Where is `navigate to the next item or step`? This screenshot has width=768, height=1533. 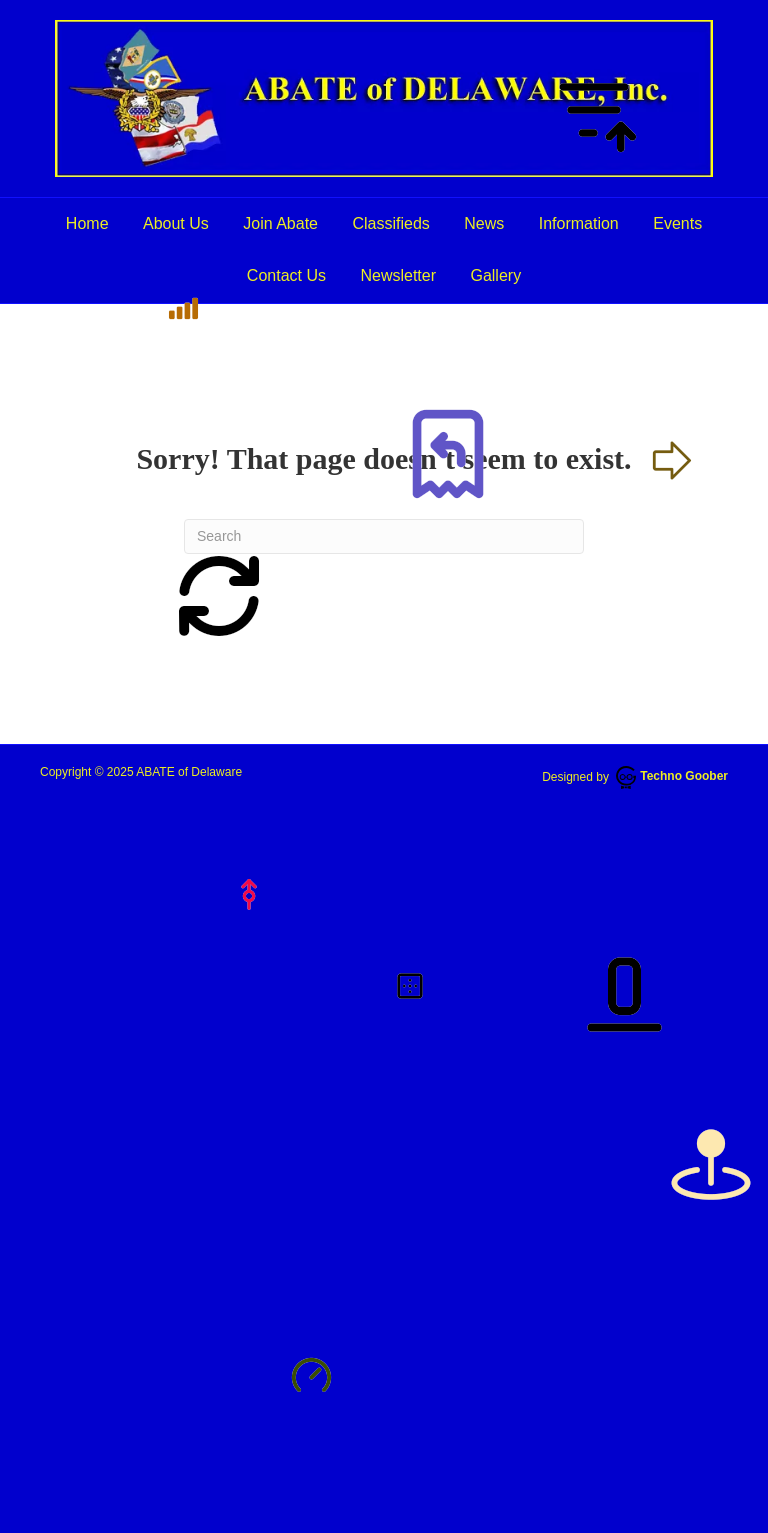 navigate to the next item or step is located at coordinates (670, 460).